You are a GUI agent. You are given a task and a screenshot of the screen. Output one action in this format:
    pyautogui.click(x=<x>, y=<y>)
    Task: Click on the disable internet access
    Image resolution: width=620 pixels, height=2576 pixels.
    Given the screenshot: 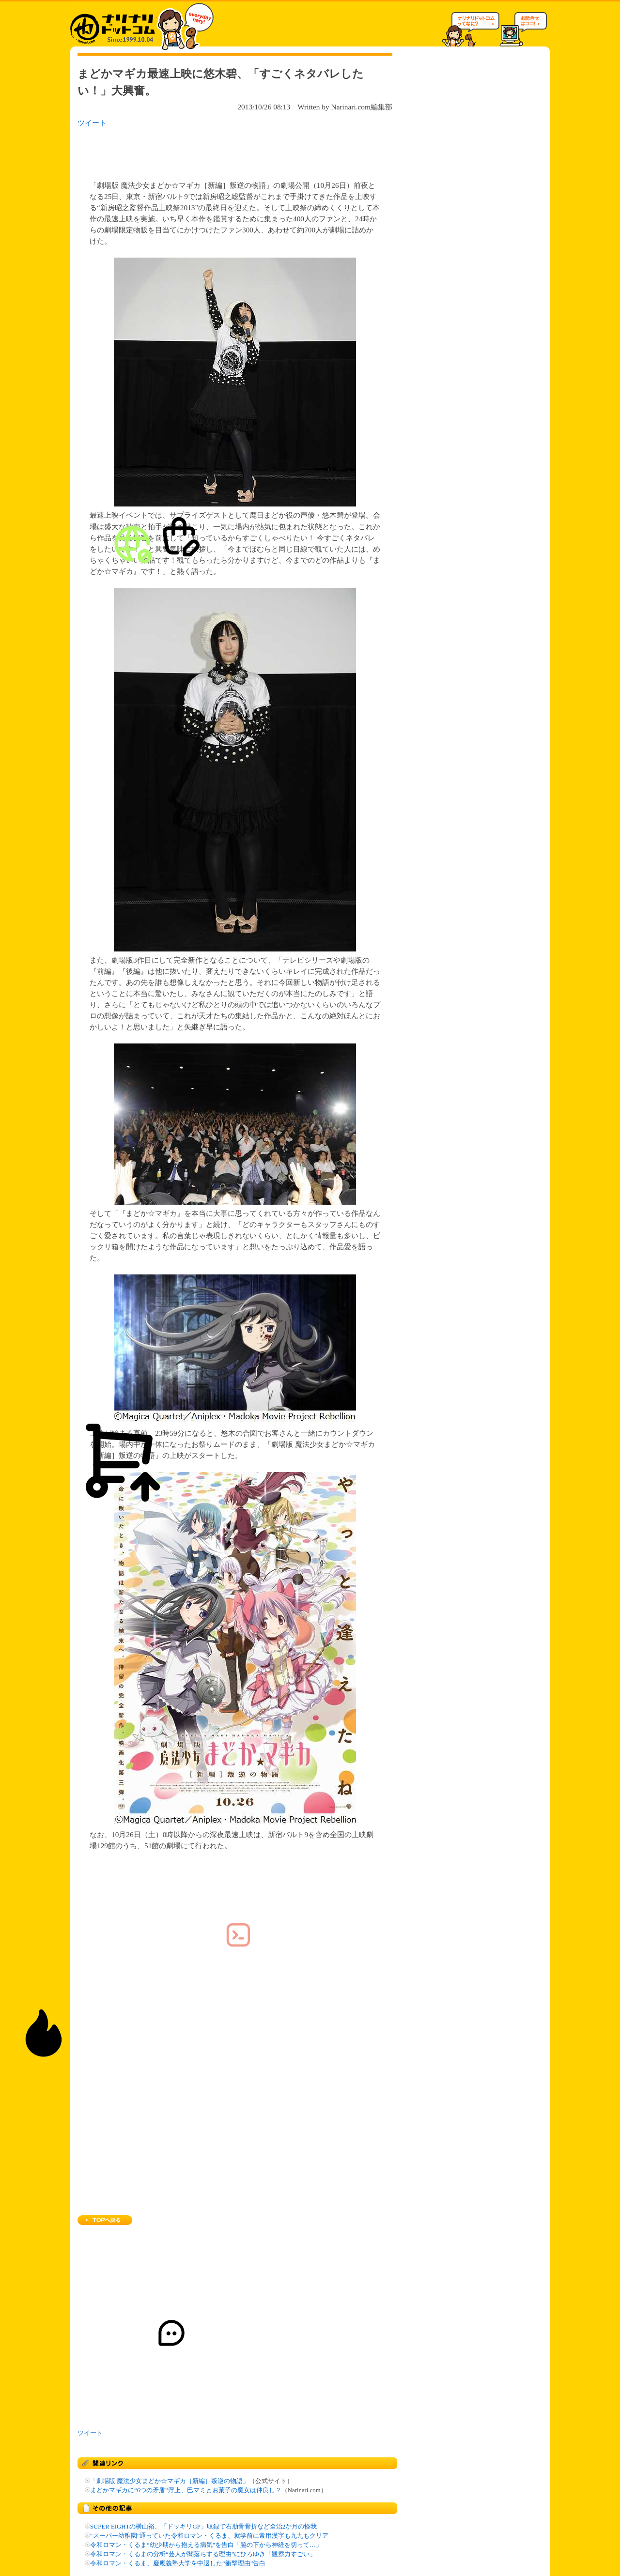 What is the action you would take?
    pyautogui.click(x=132, y=544)
    